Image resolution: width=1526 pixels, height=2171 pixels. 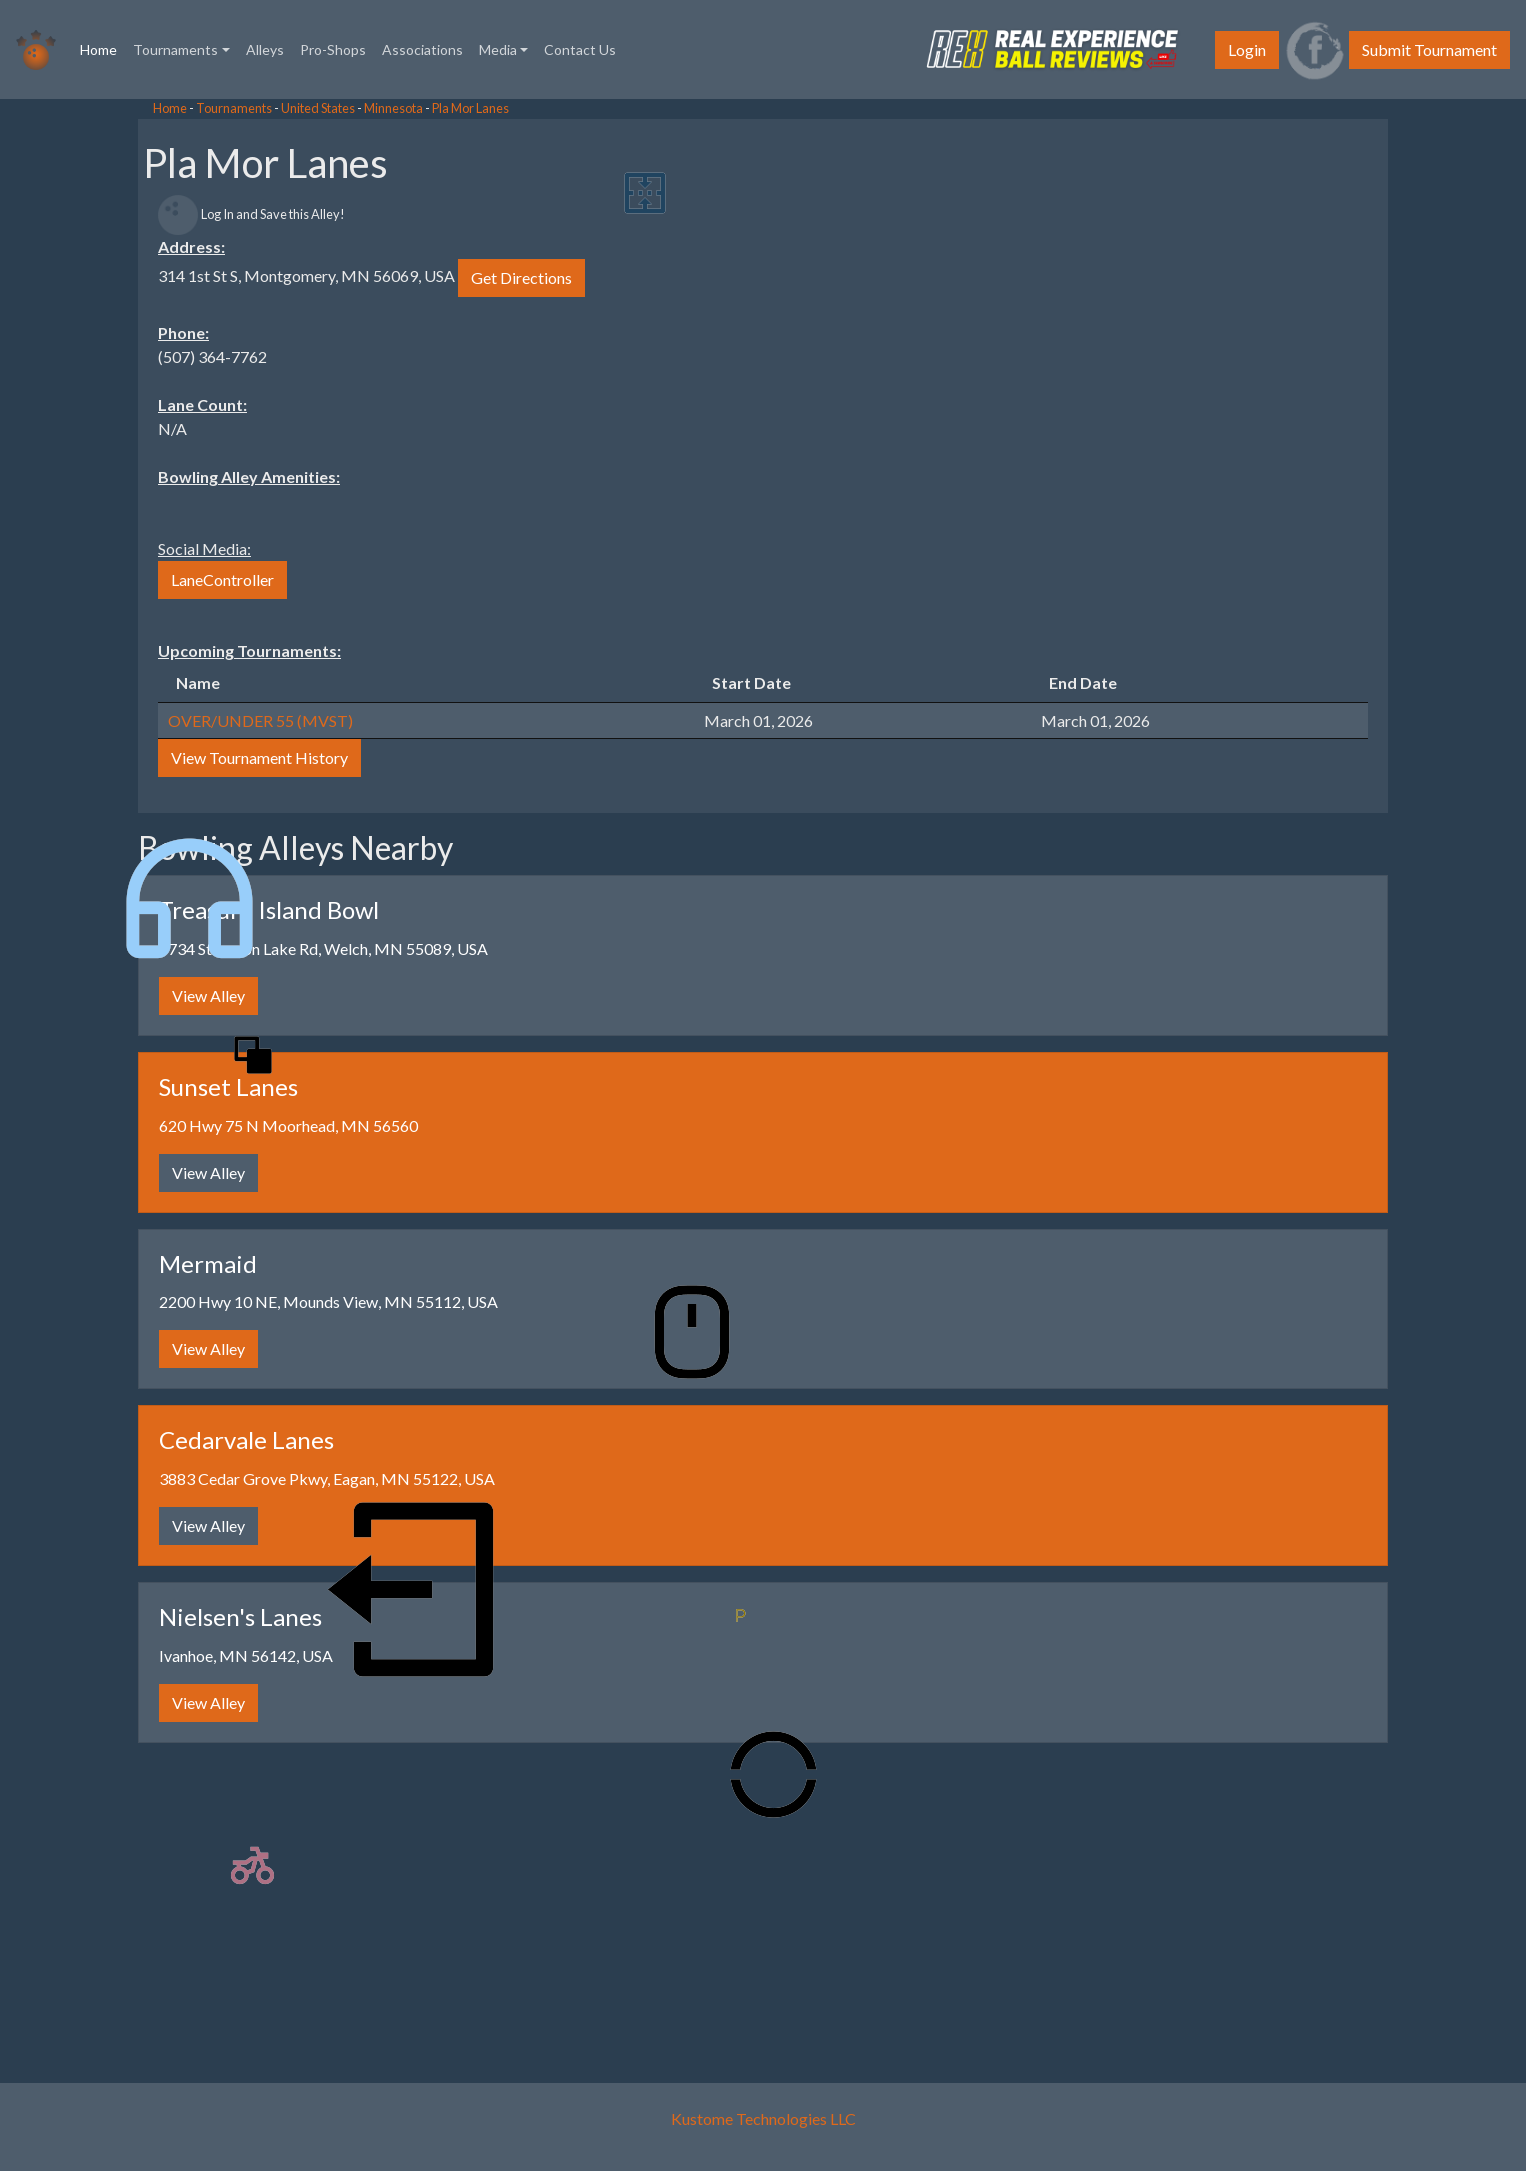 I want to click on indicates content is loading, so click(x=773, y=1774).